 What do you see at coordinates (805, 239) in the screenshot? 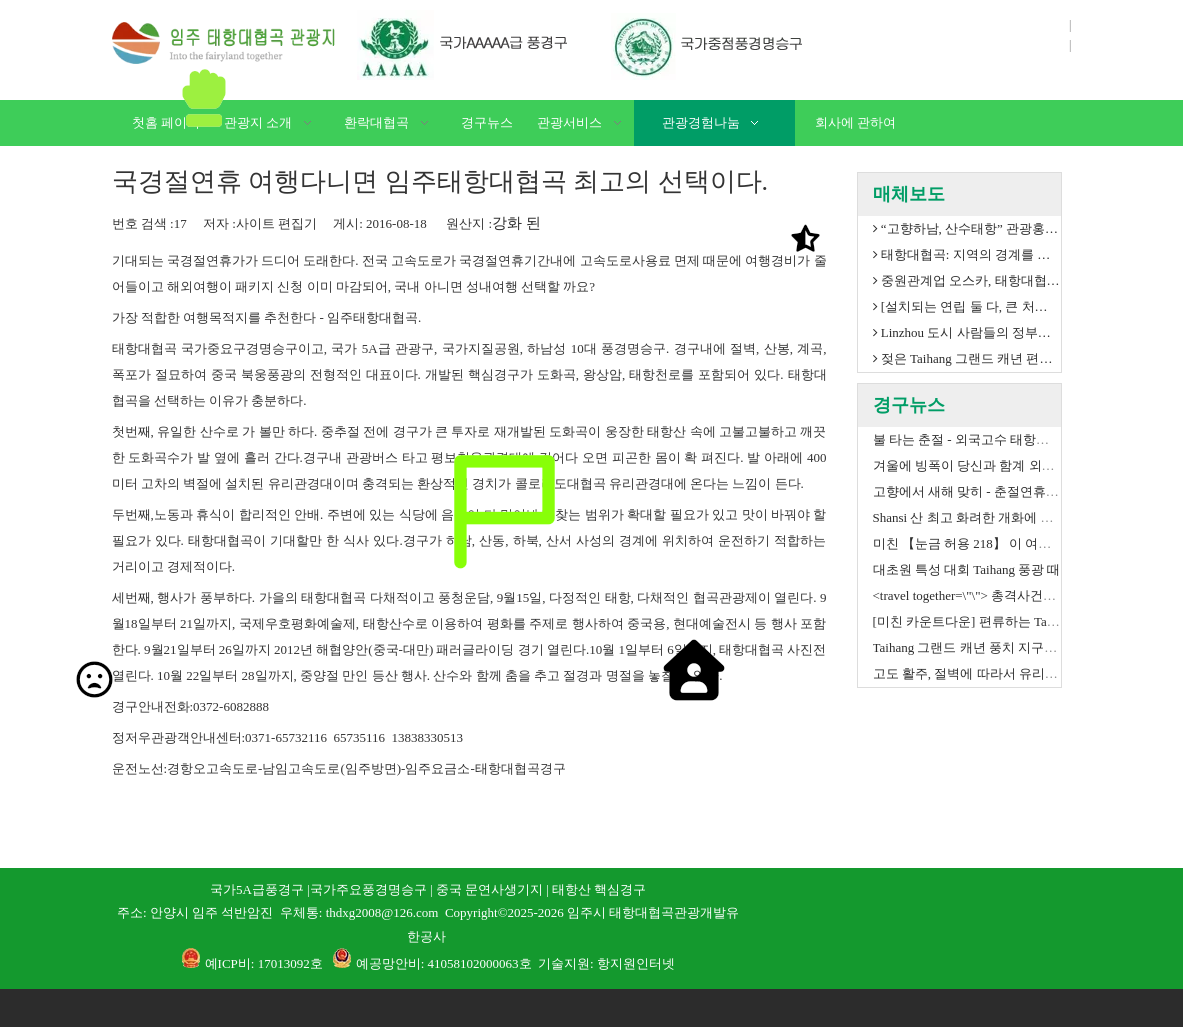
I see `indicates a partial or half rating` at bounding box center [805, 239].